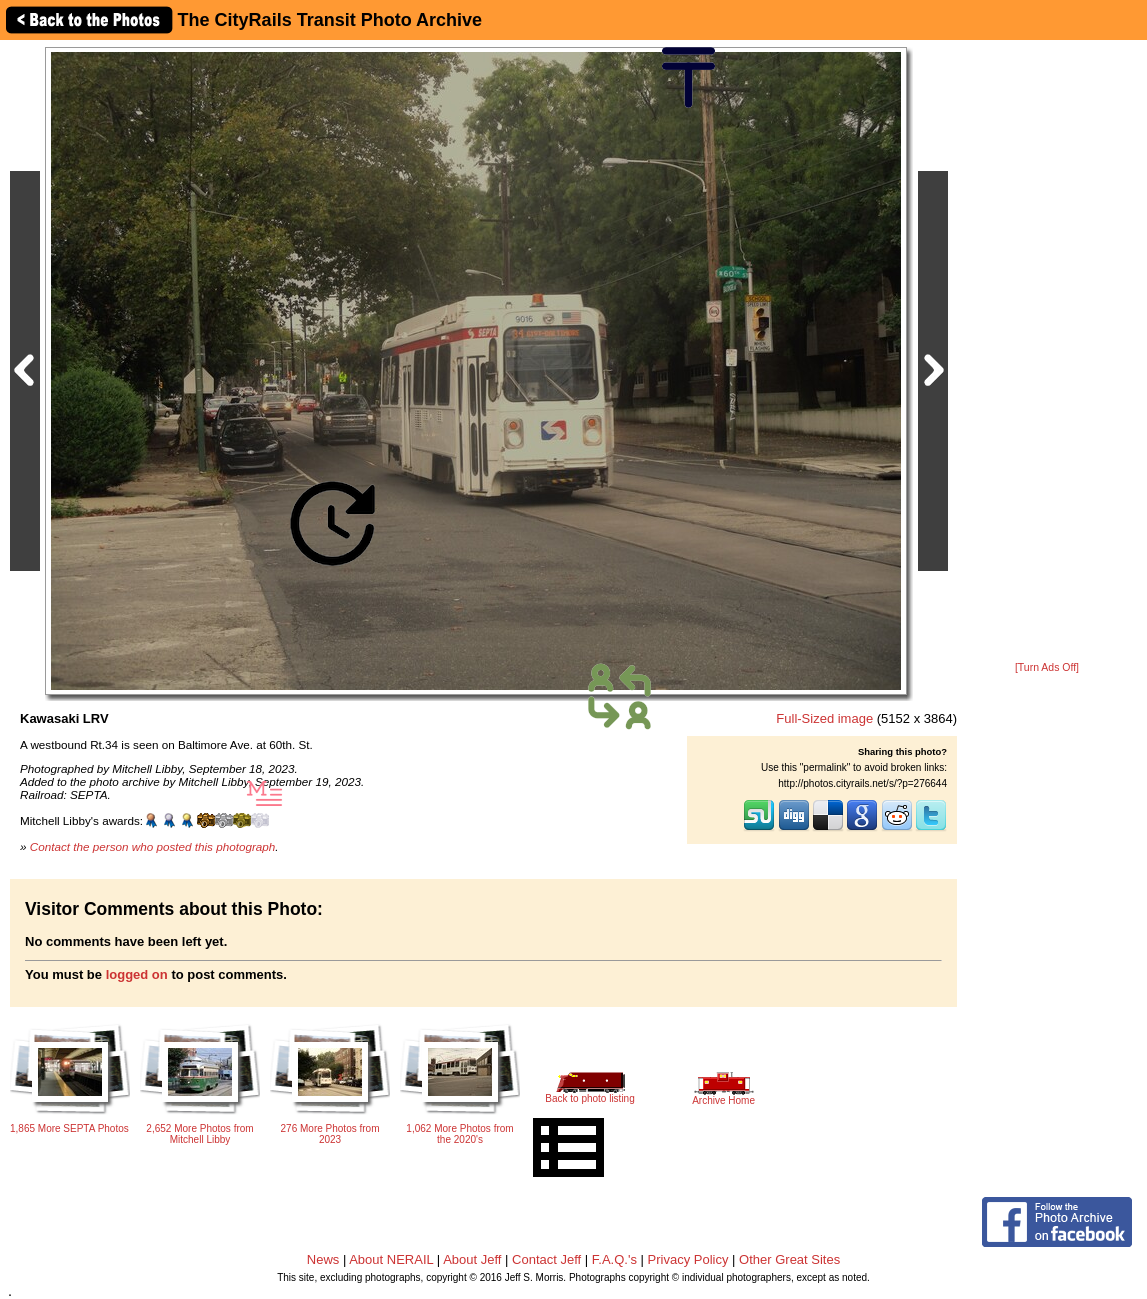 This screenshot has height=1299, width=1147. I want to click on check for updates, so click(332, 523).